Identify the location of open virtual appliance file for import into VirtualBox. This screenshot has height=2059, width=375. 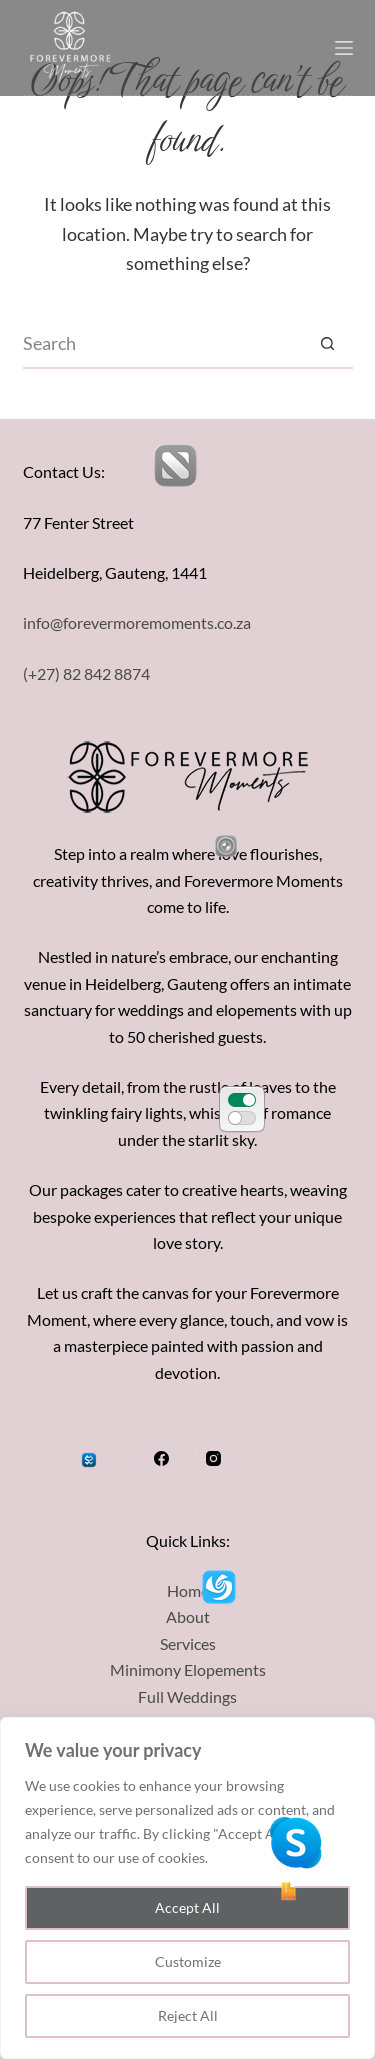
(288, 1891).